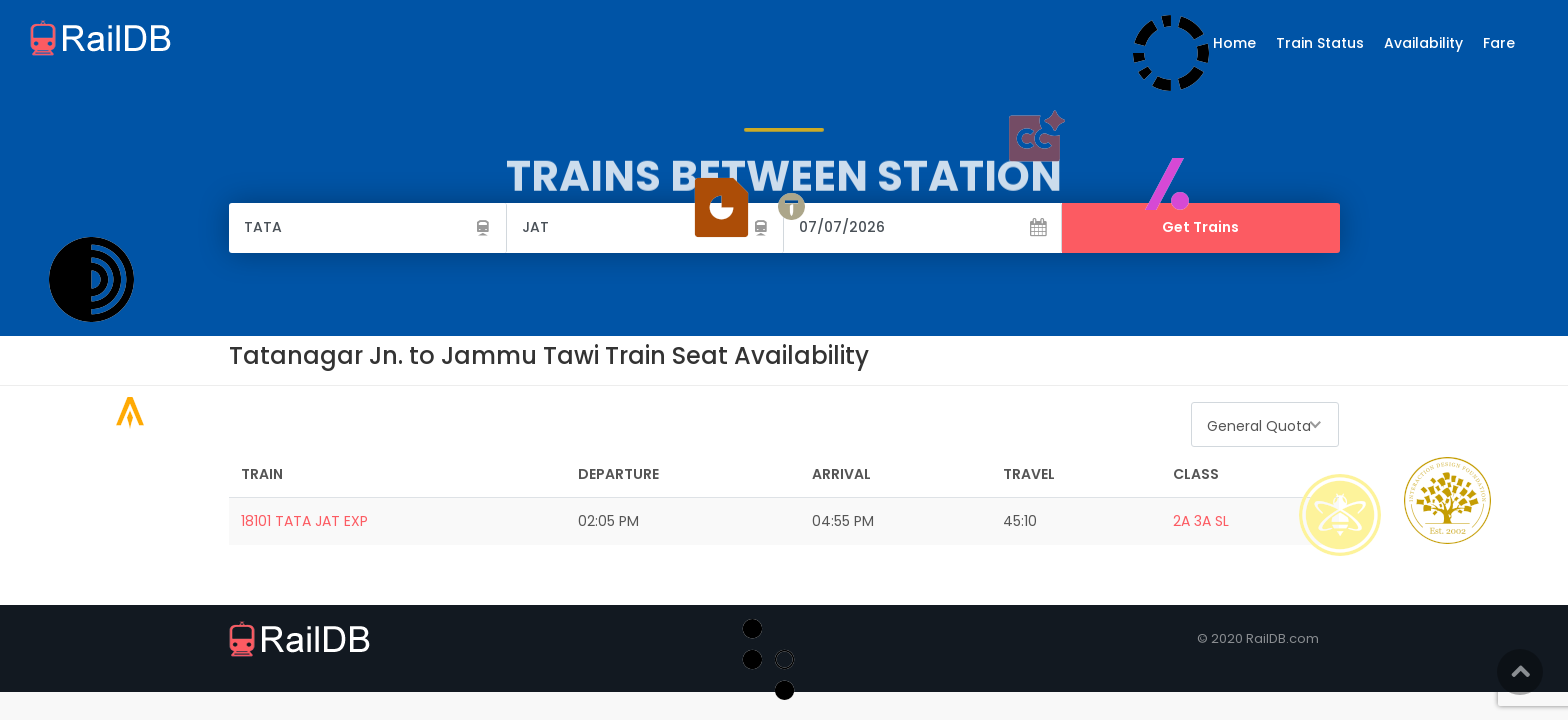 The width and height of the screenshot is (1568, 720). Describe the element at coordinates (791, 206) in the screenshot. I see `open the Thumbtack app` at that location.